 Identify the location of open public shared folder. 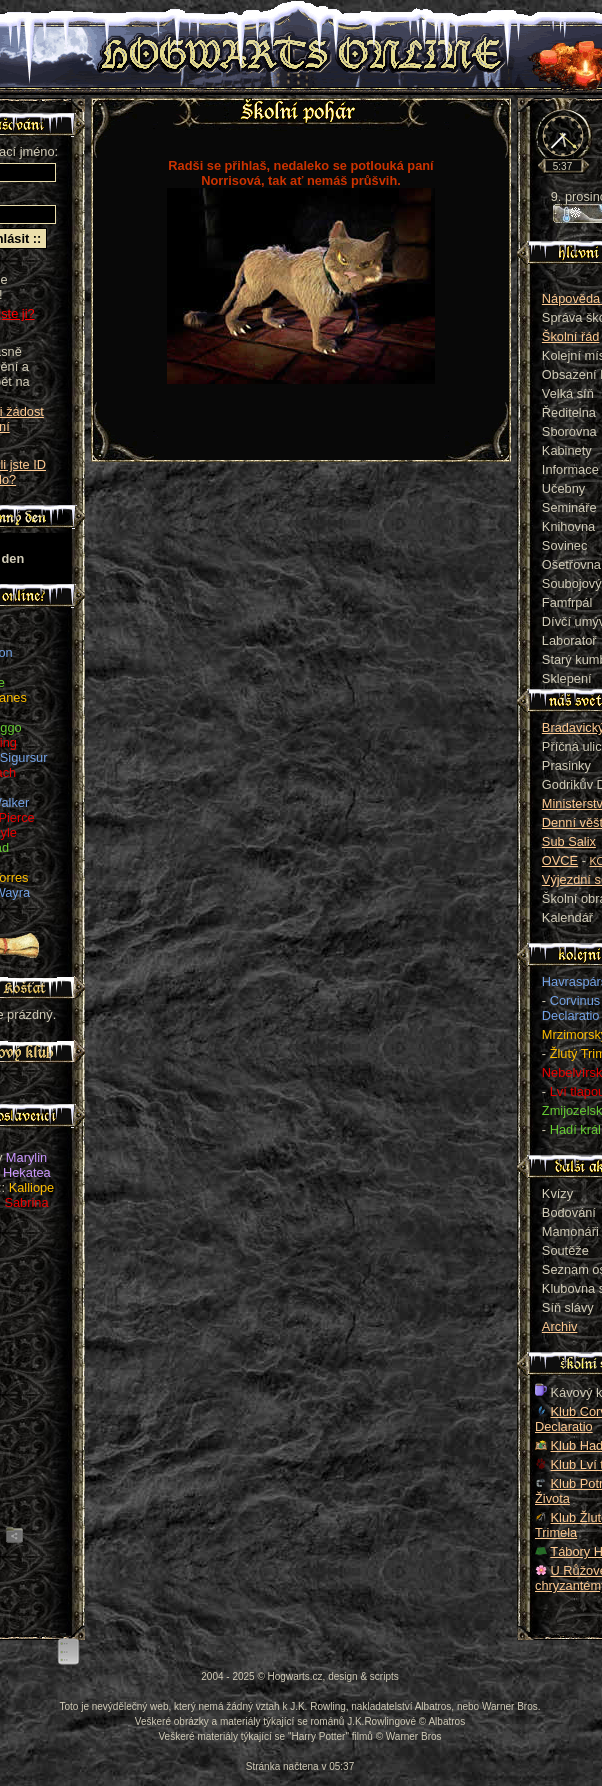
(14, 1534).